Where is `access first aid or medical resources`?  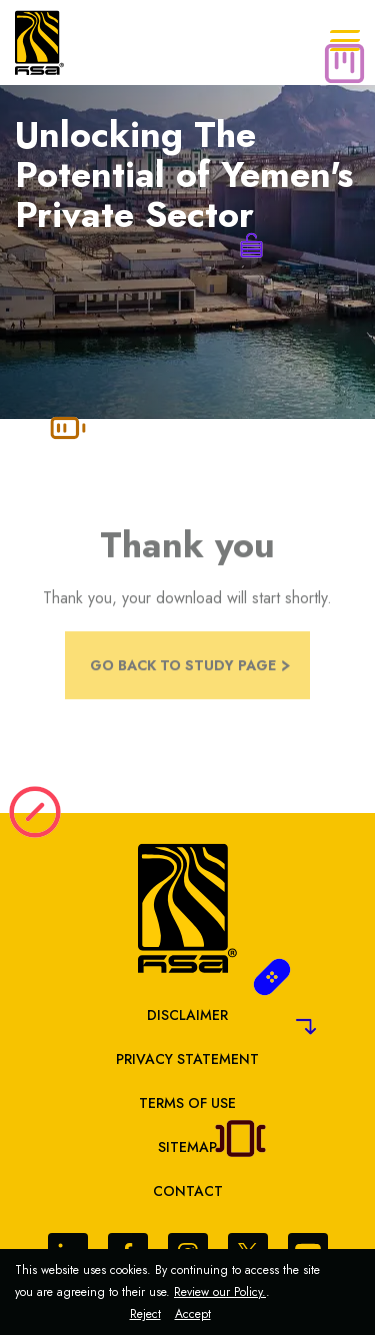
access first aid or medical resources is located at coordinates (272, 977).